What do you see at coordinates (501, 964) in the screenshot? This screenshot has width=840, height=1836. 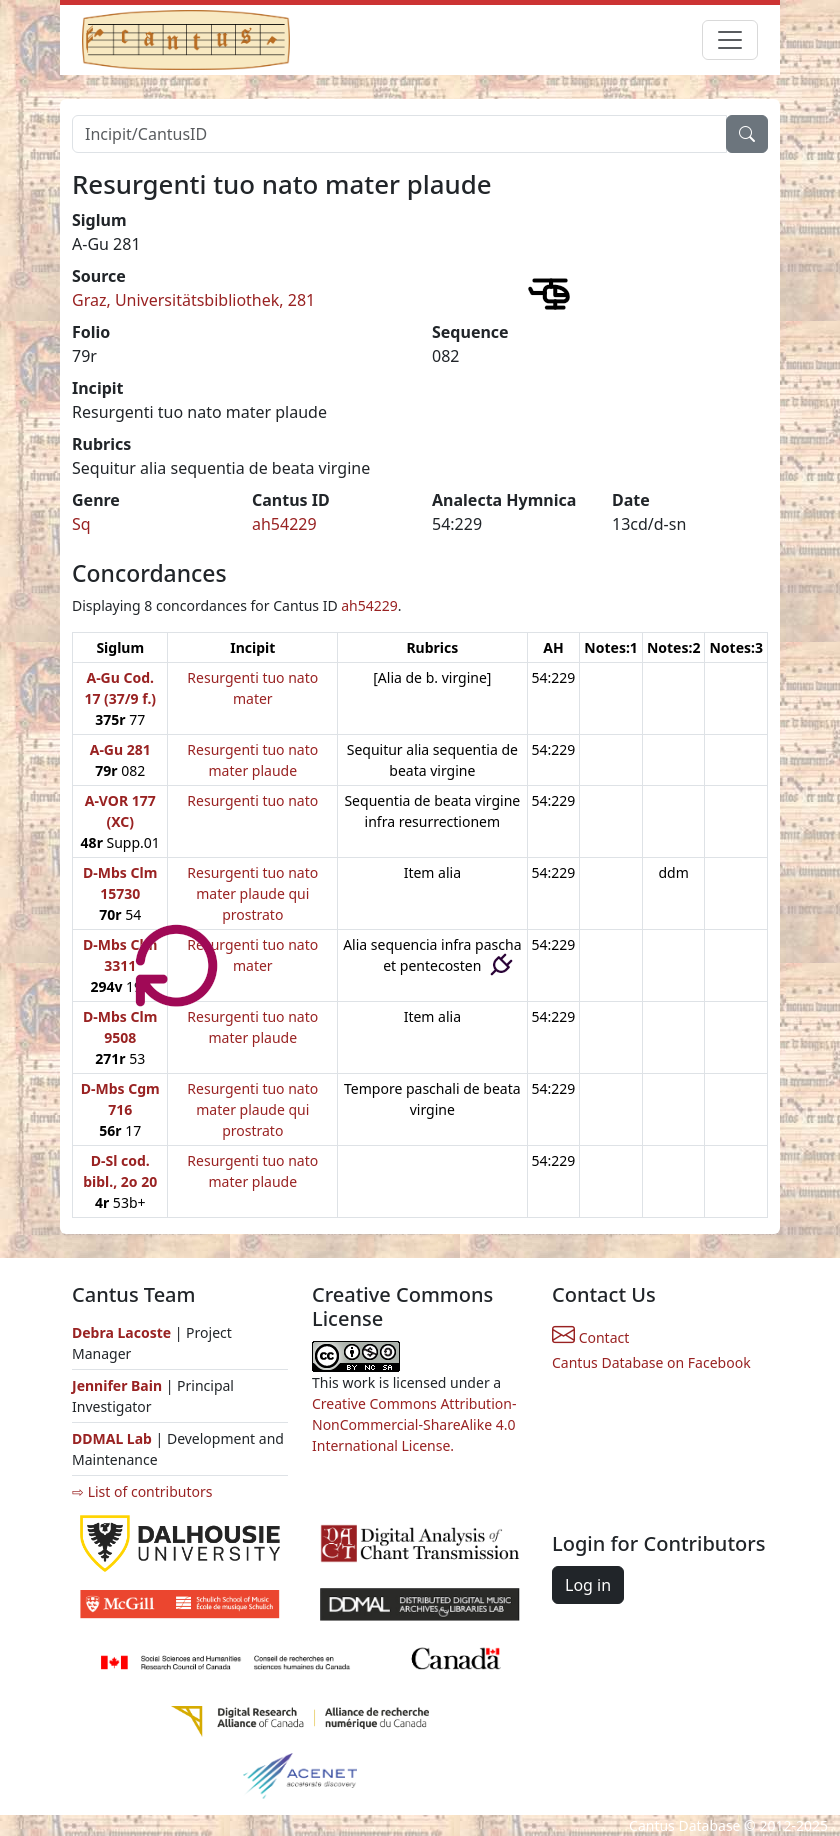 I see `connect to power source` at bounding box center [501, 964].